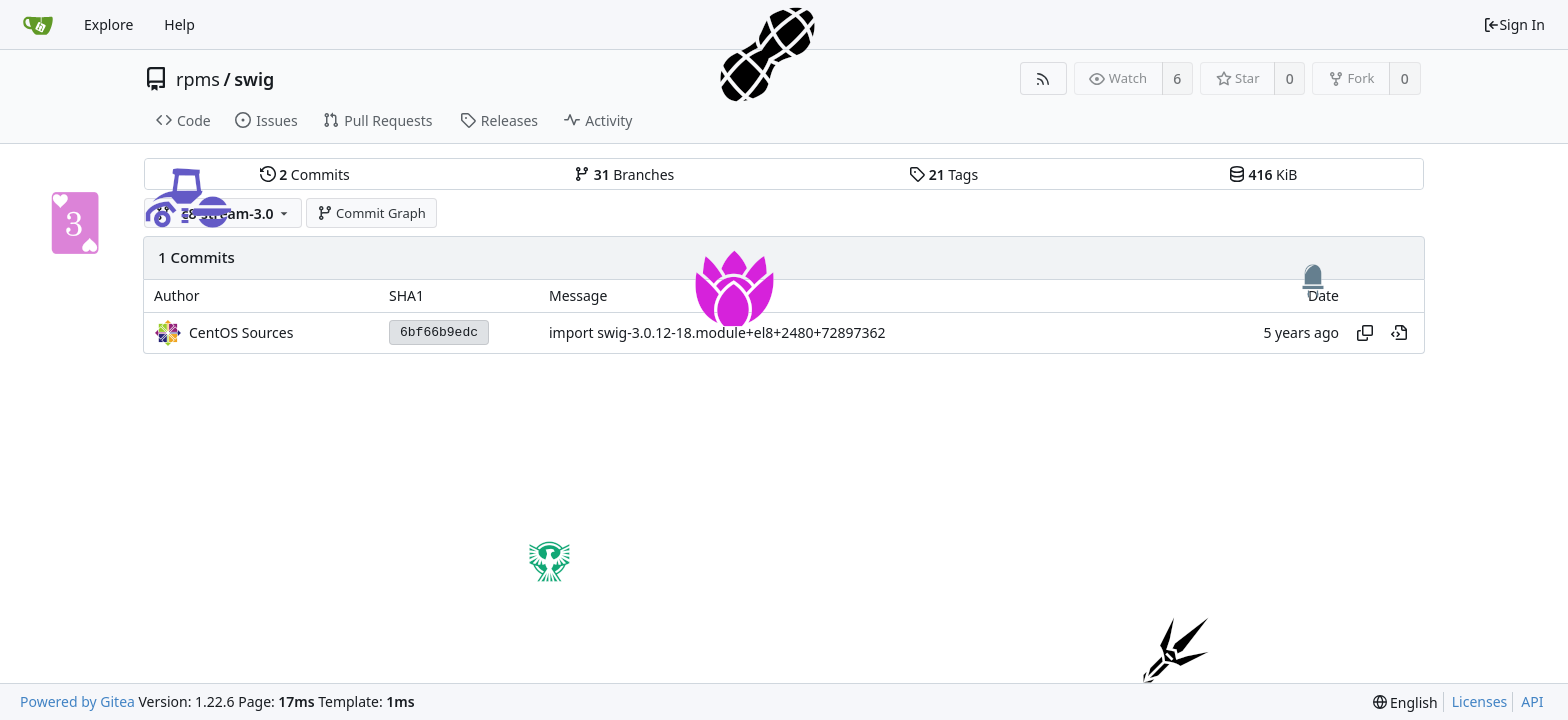 The image size is (1568, 720). Describe the element at coordinates (549, 561) in the screenshot. I see `condor or eagle emblem representing a faction or team` at that location.